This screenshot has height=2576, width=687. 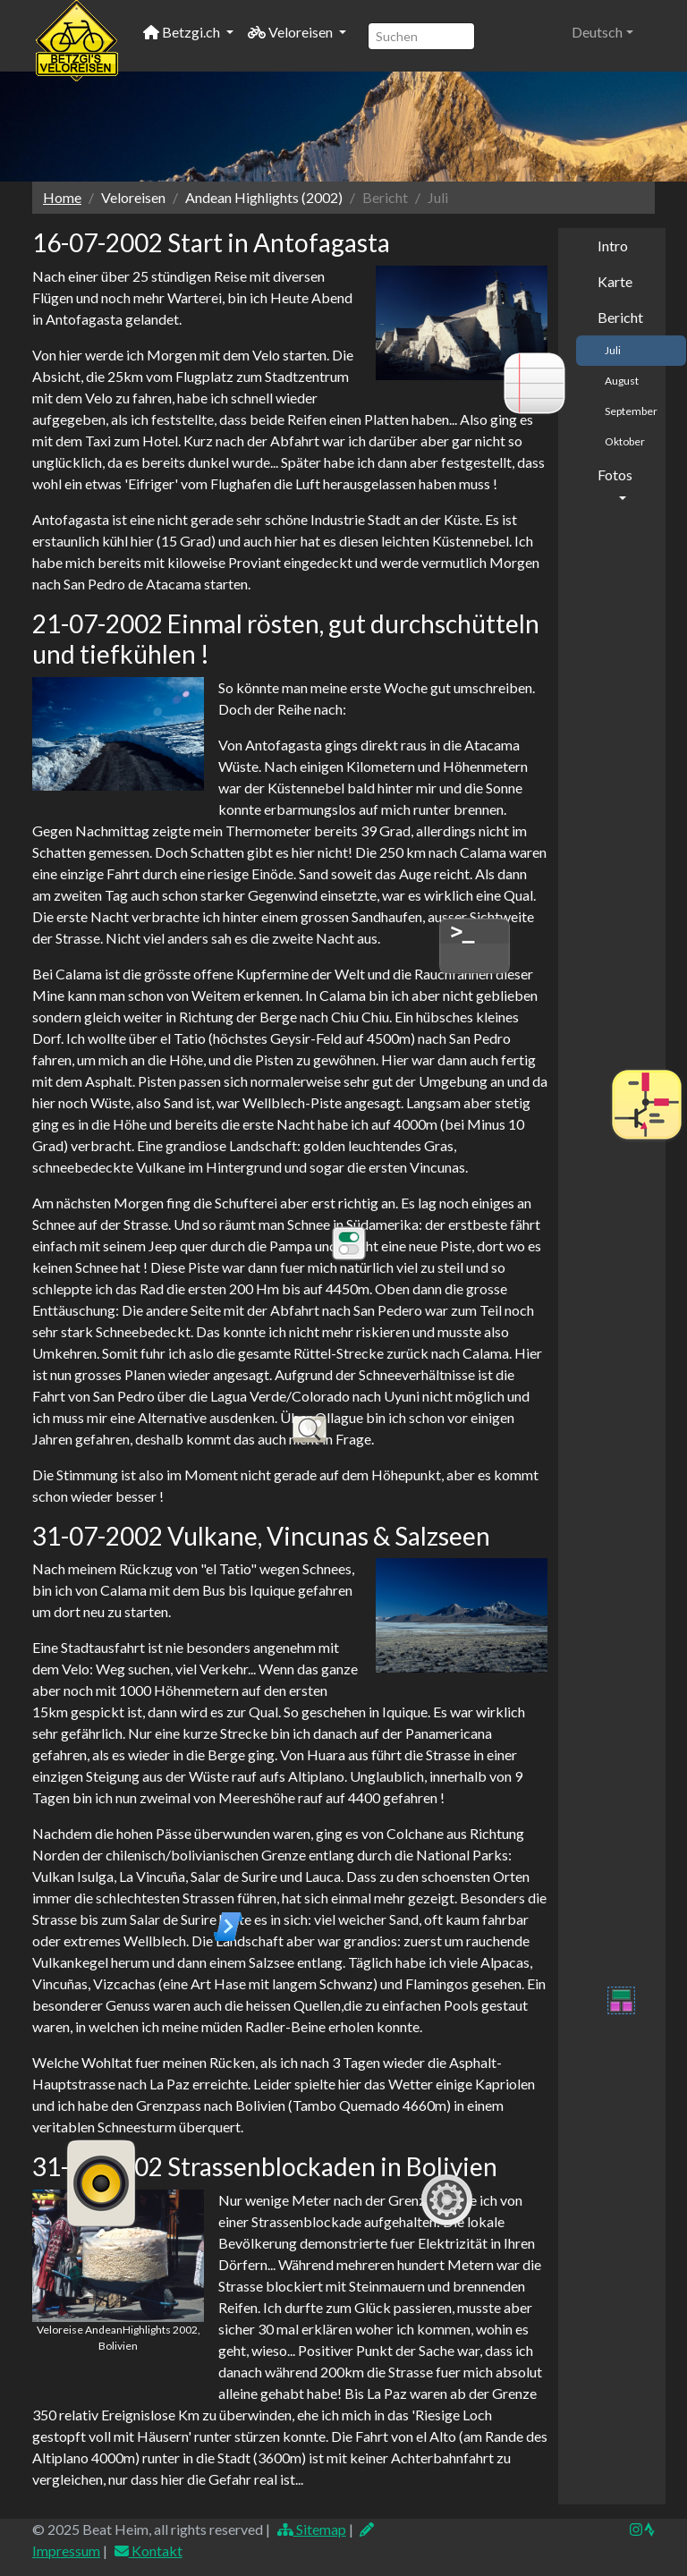 What do you see at coordinates (474, 945) in the screenshot?
I see `open the terminal application` at bounding box center [474, 945].